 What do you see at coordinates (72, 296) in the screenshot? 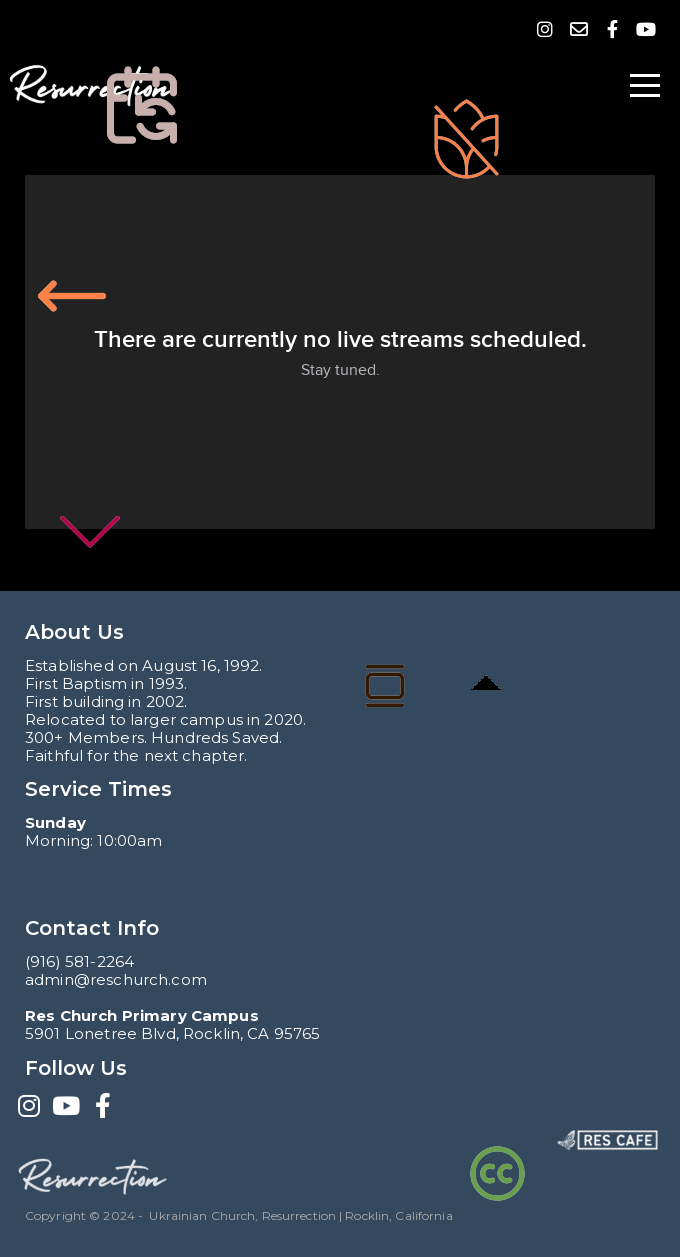
I see `move item to the left` at bounding box center [72, 296].